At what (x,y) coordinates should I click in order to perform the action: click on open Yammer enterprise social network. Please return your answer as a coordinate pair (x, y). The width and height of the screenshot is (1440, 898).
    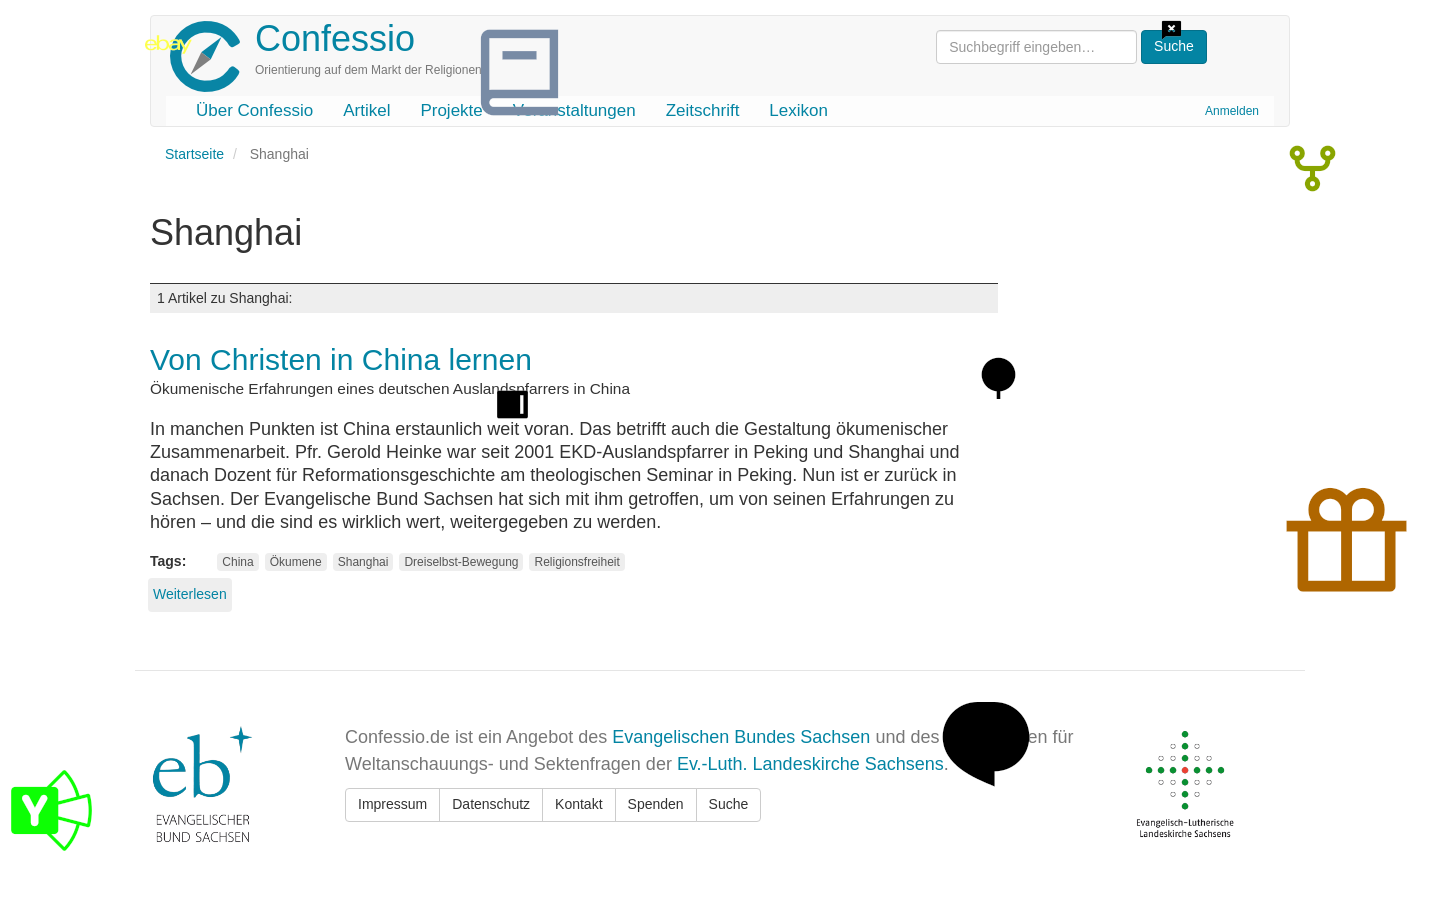
    Looking at the image, I should click on (51, 810).